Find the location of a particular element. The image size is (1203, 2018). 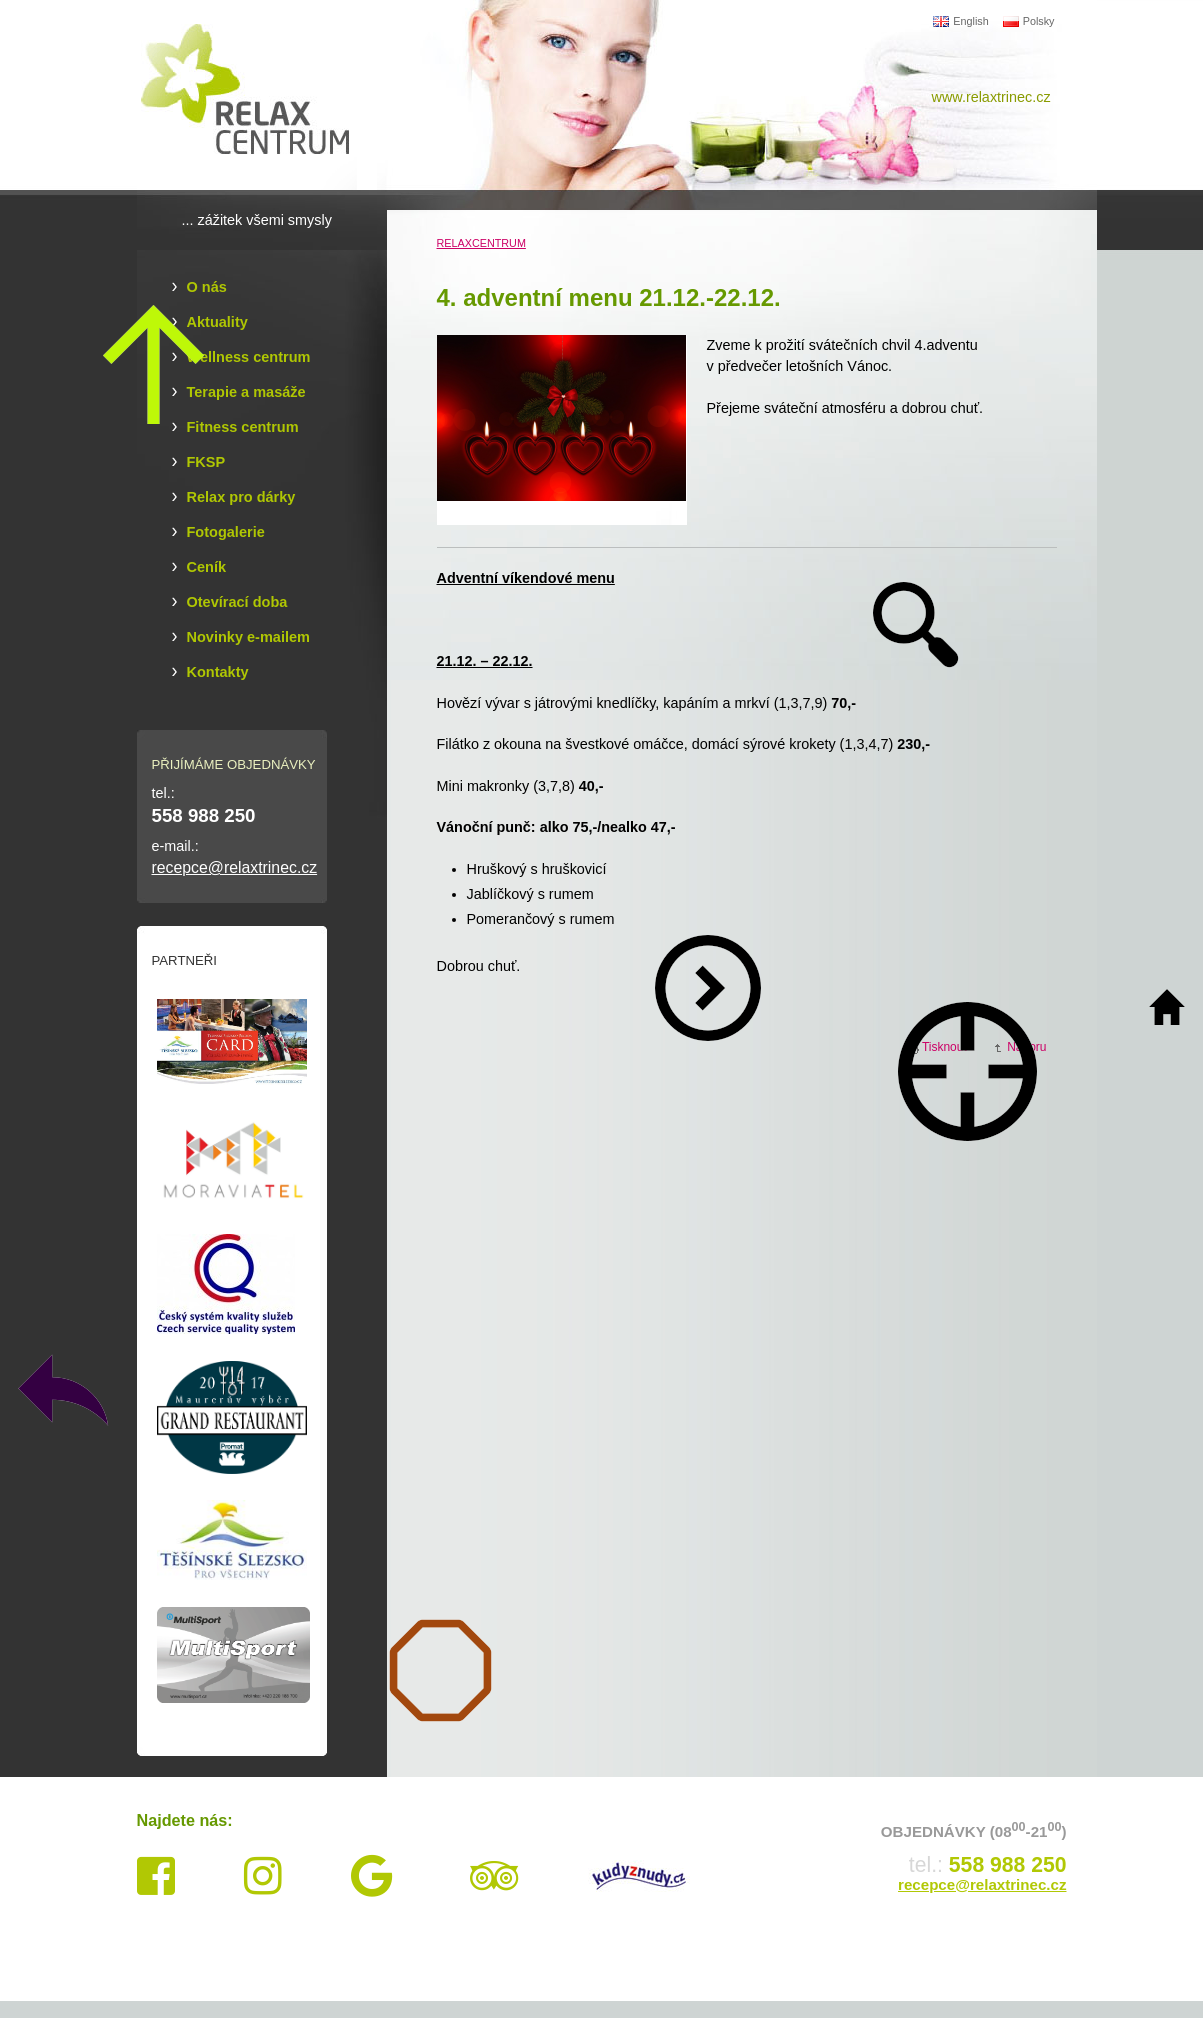

navigate to the home screen is located at coordinates (1167, 1007).